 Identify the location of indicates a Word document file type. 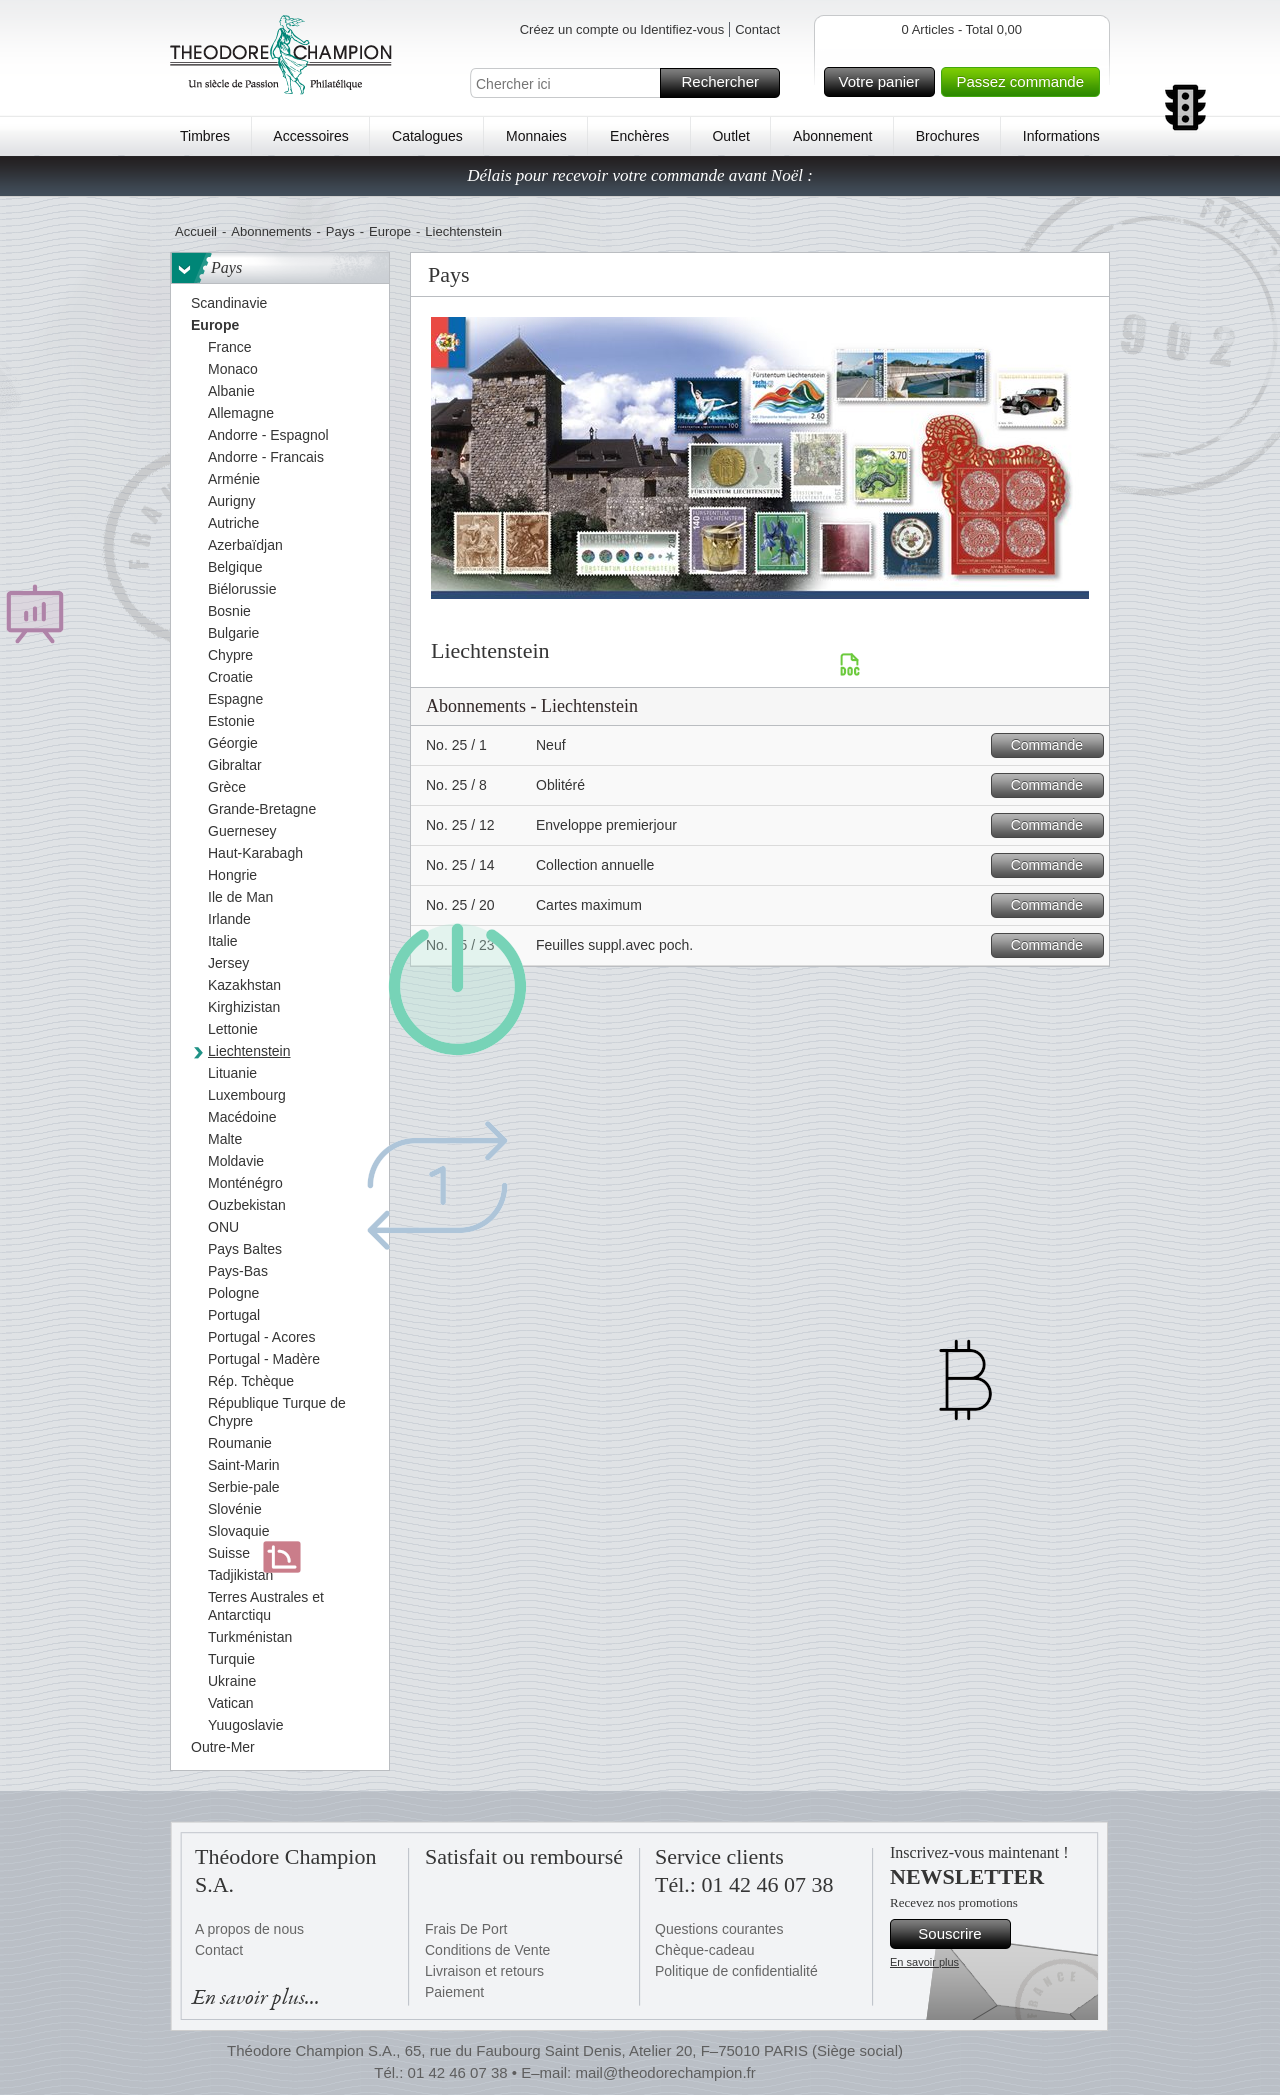
(849, 664).